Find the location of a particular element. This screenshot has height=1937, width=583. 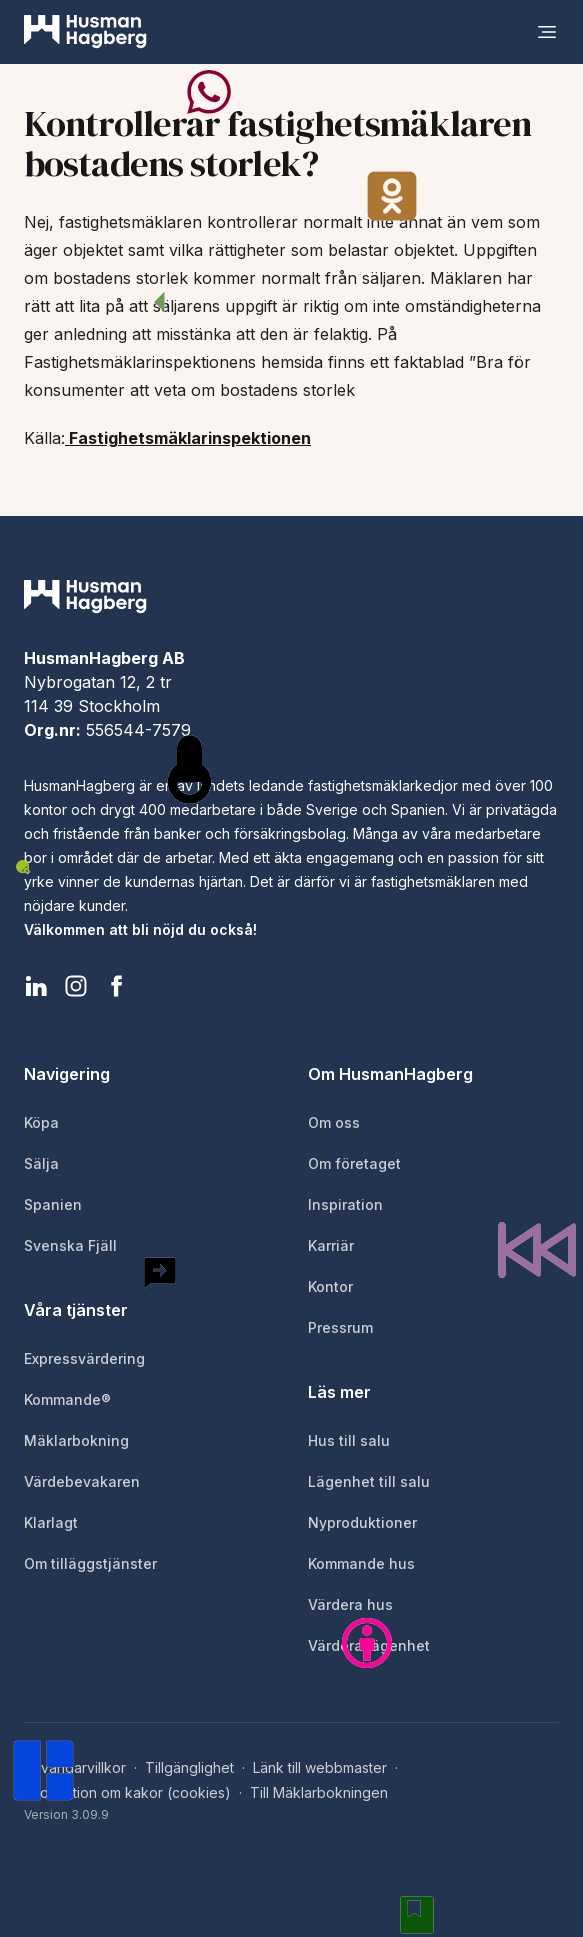

navigate to the previous item is located at coordinates (162, 302).